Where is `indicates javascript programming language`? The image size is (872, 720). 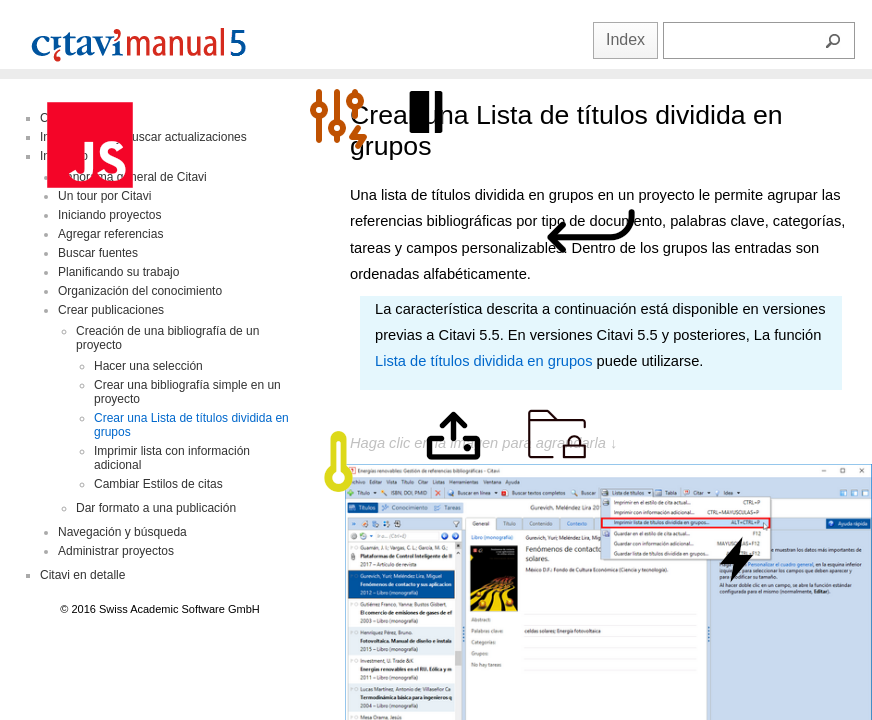
indicates javascript programming language is located at coordinates (90, 145).